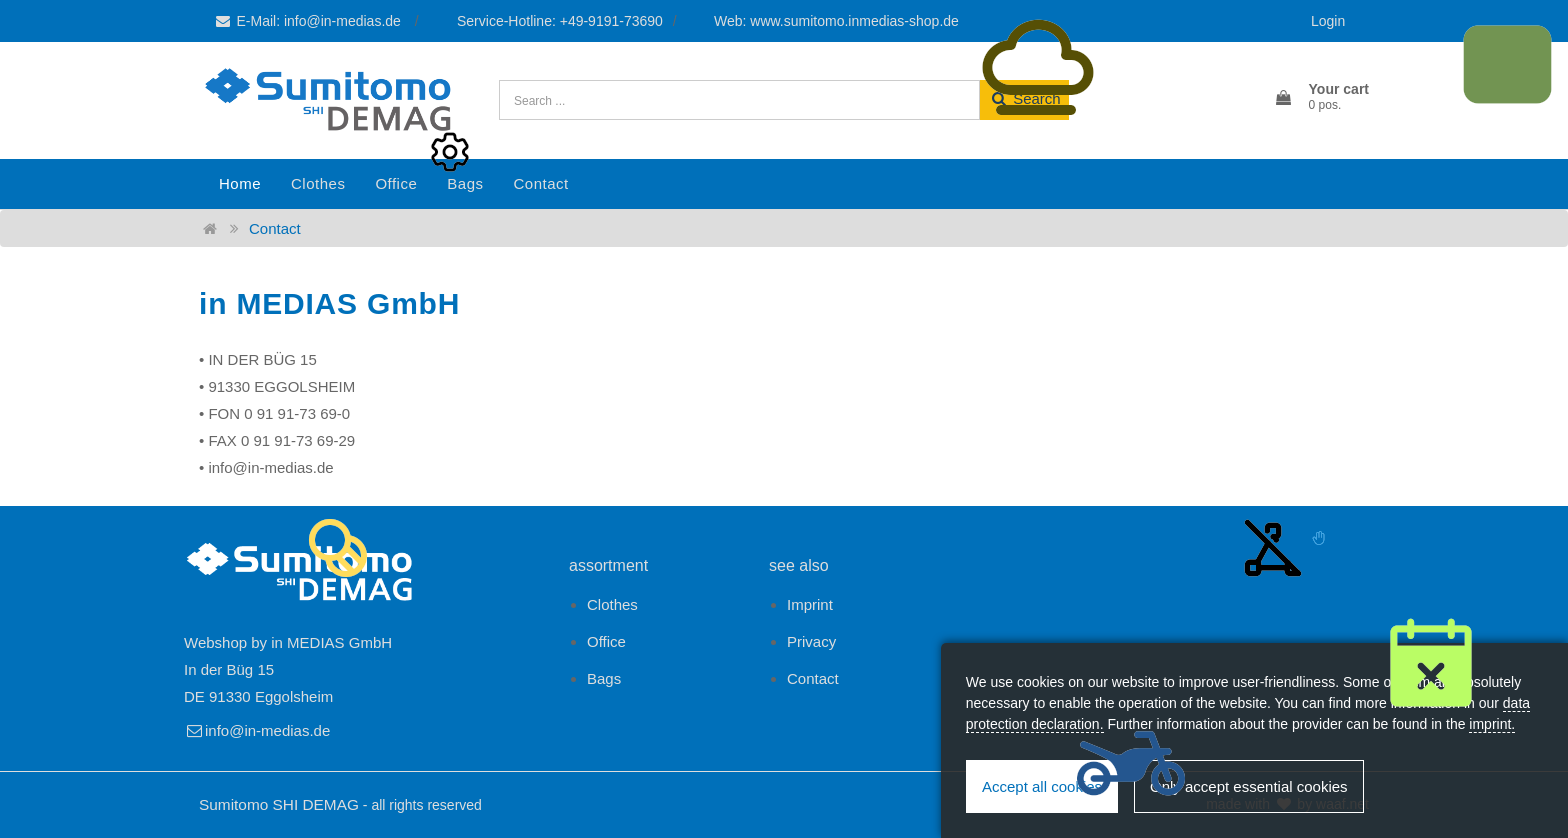 The height and width of the screenshot is (838, 1568). I want to click on crop image to 5:4 aspect ratio, so click(1507, 64).